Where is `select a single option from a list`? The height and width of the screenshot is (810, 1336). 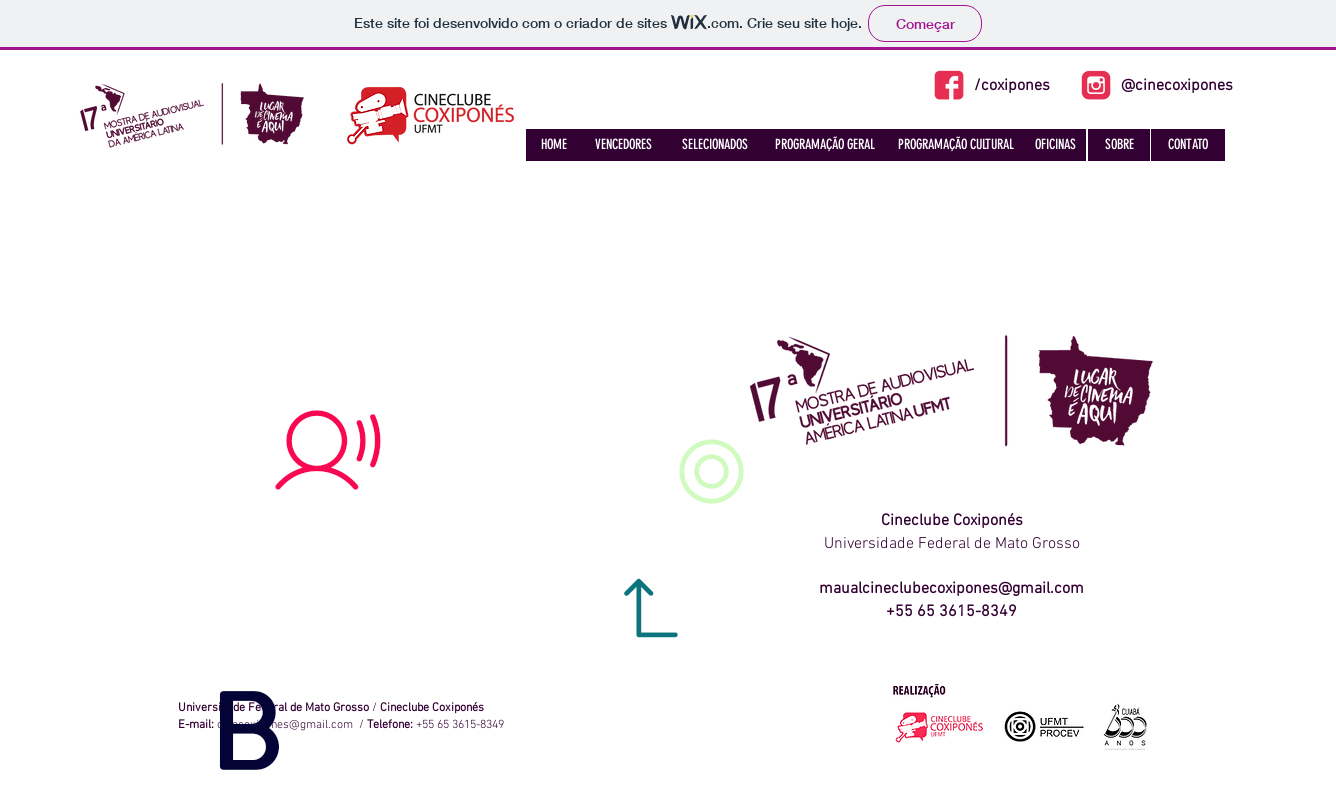 select a single option from a list is located at coordinates (711, 471).